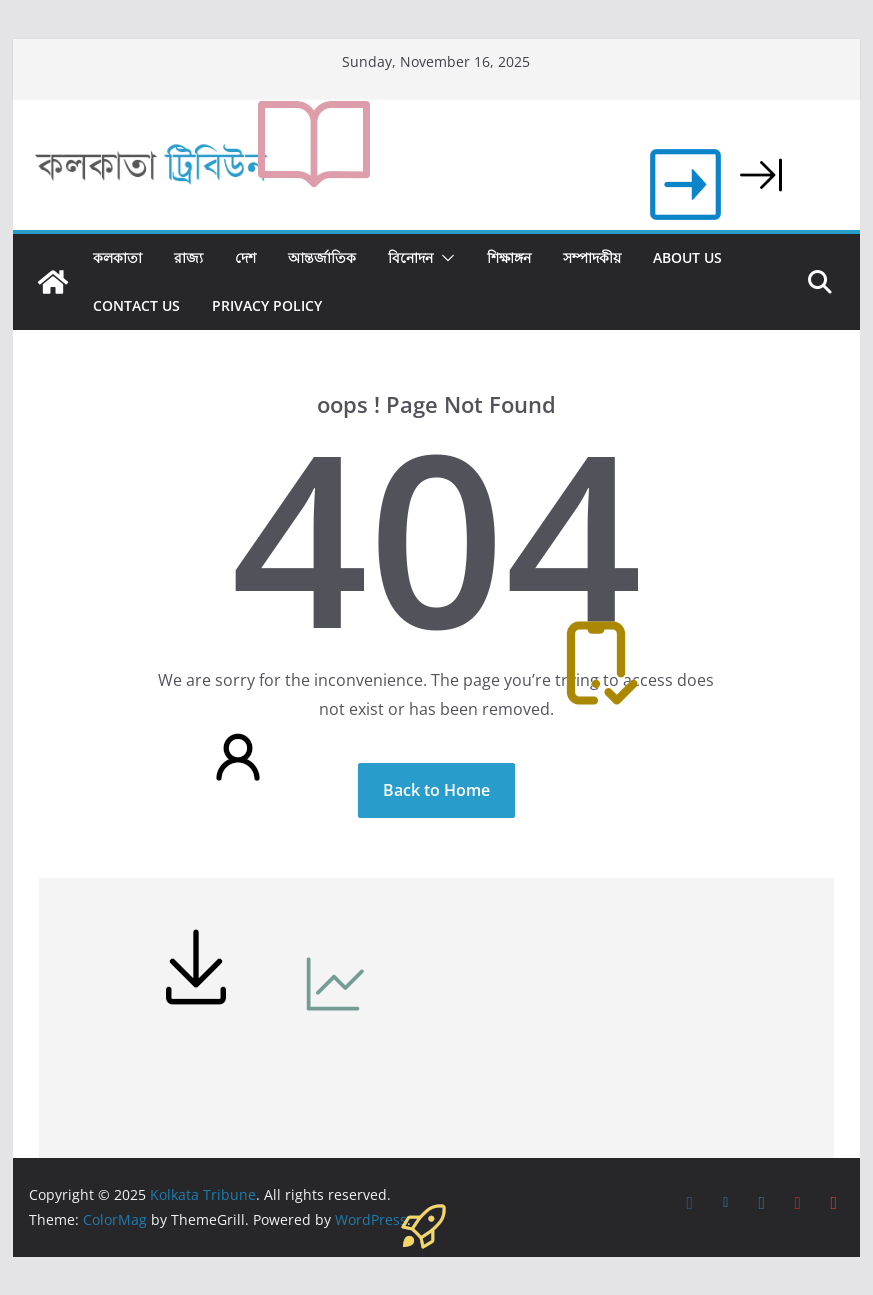 The height and width of the screenshot is (1295, 873). I want to click on view analytics or statistics, so click(336, 984).